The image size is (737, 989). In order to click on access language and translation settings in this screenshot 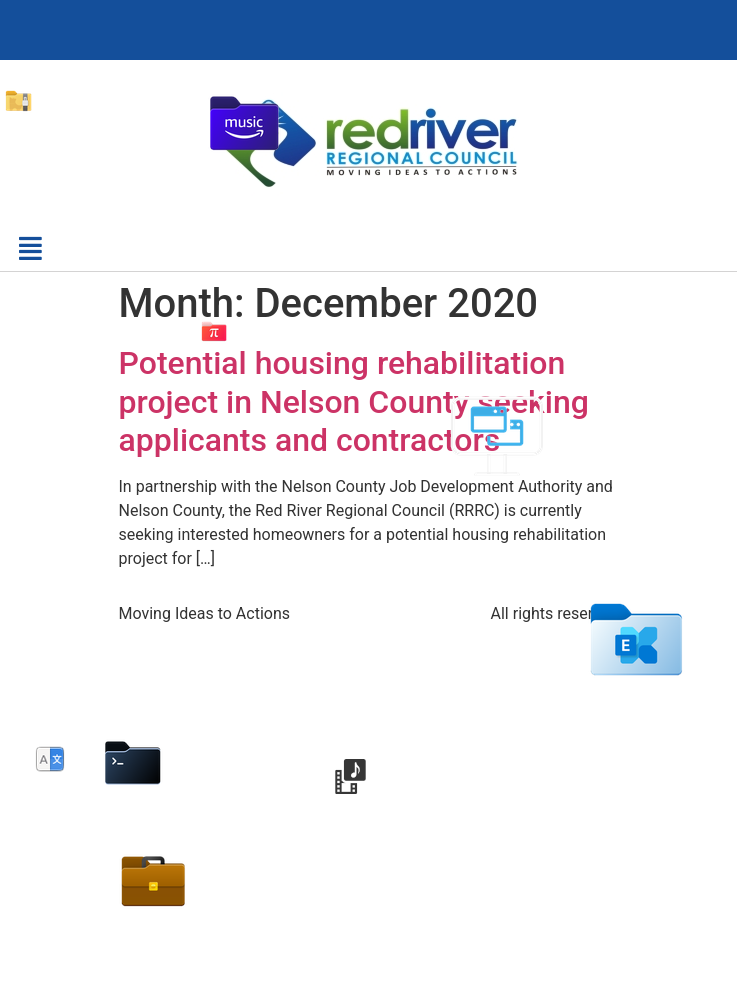, I will do `click(50, 759)`.